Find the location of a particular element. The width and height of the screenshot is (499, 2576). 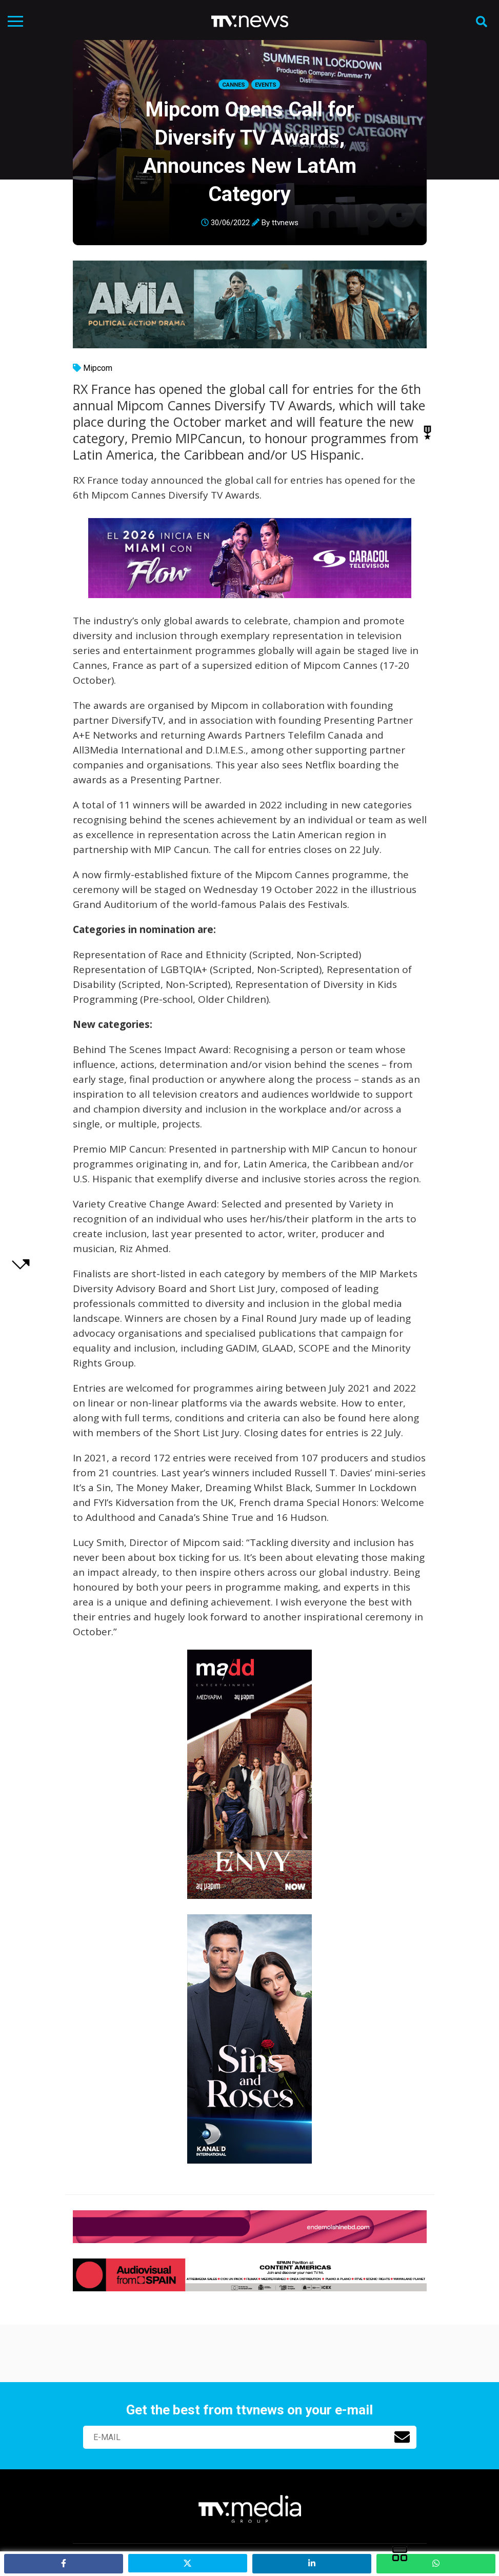

reply to a message or email is located at coordinates (21, 1263).